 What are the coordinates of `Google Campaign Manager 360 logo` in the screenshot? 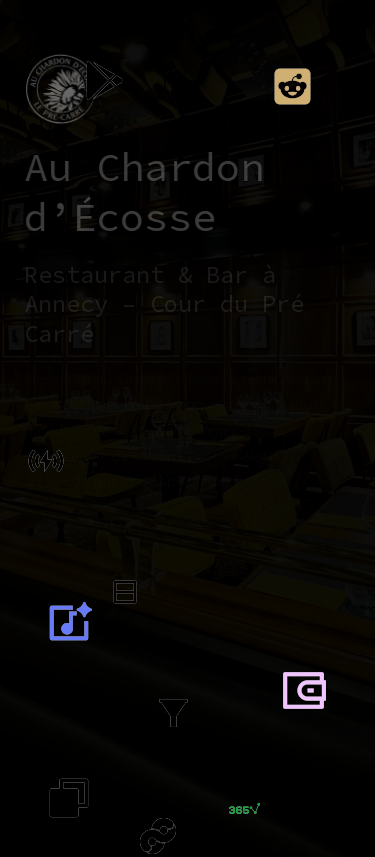 It's located at (158, 836).